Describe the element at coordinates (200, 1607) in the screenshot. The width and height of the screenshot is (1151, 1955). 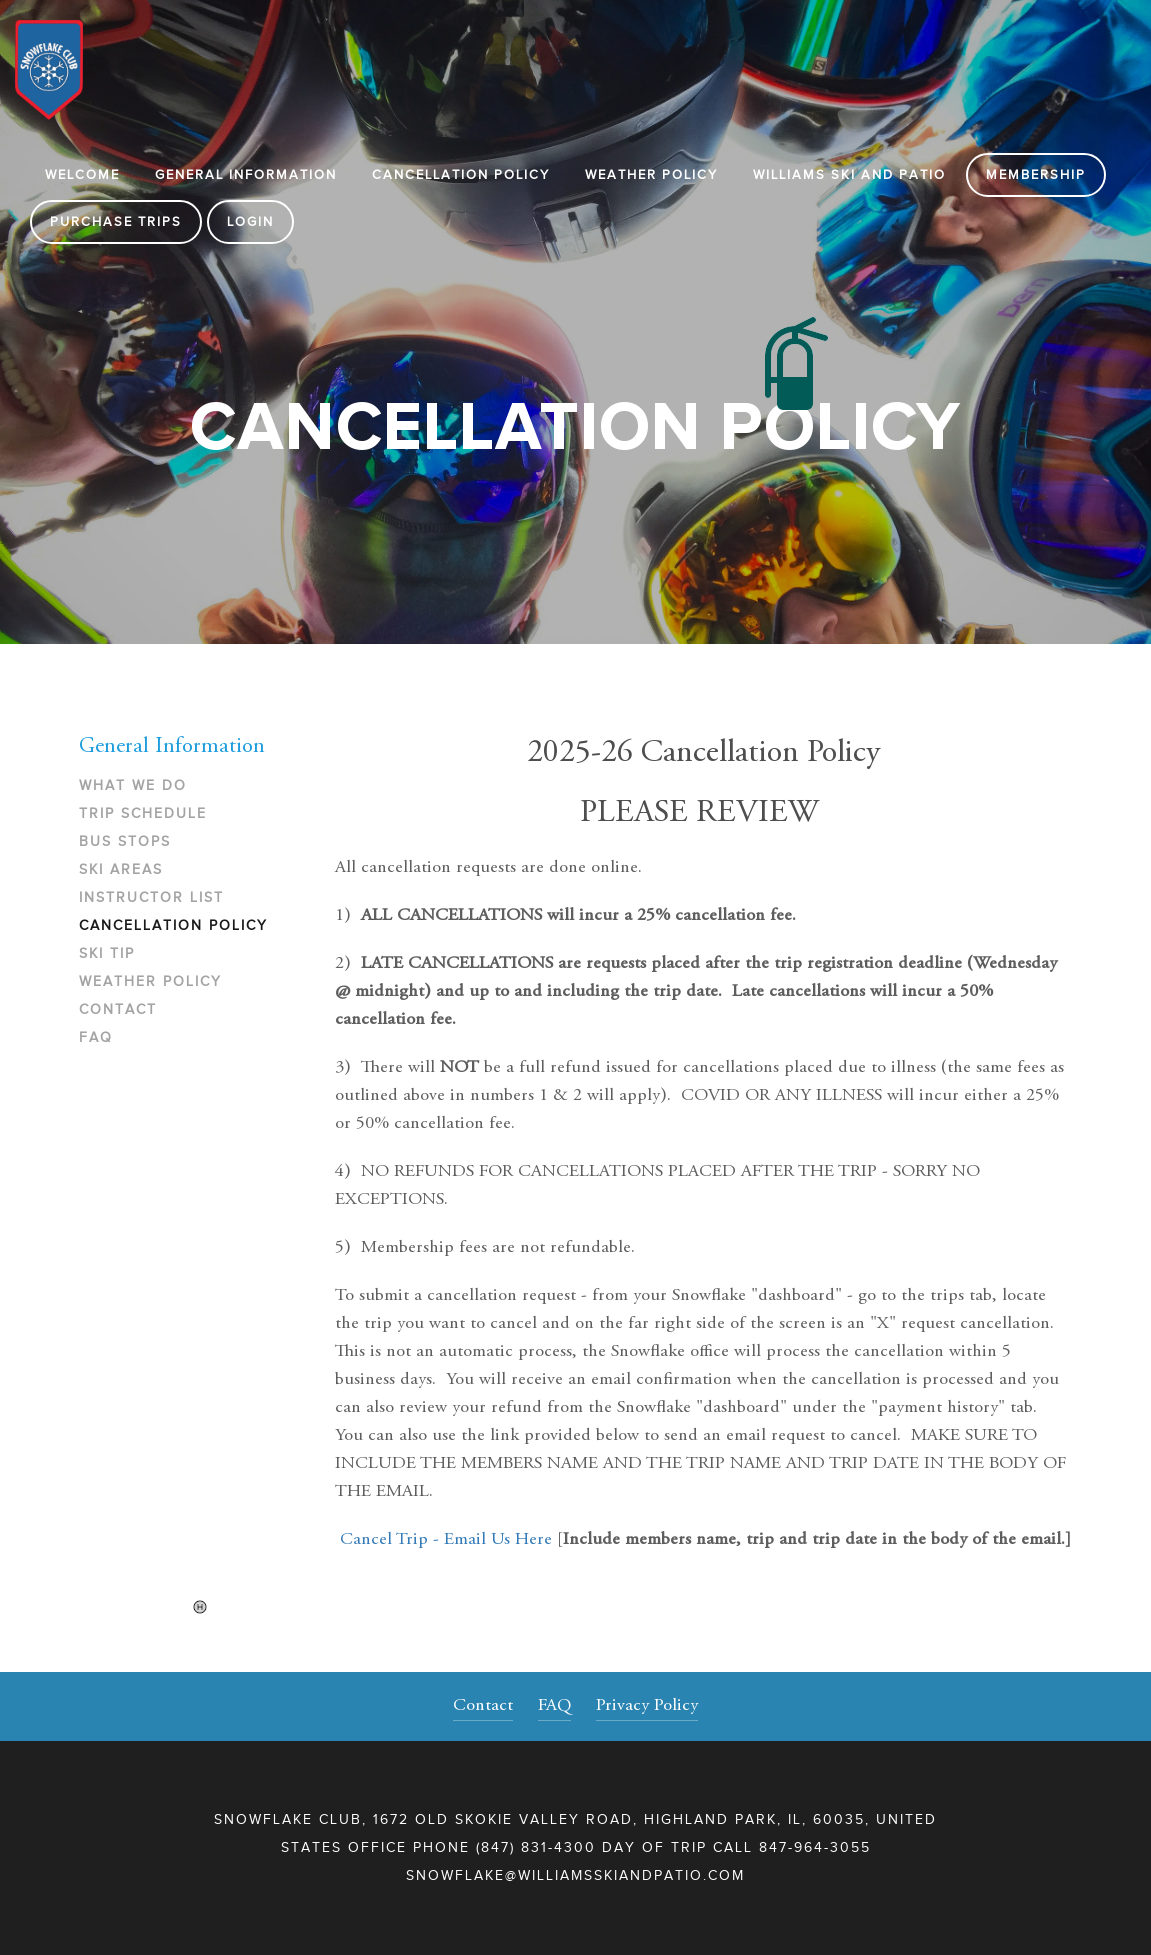
I see `hospital or medical facility indicator` at that location.